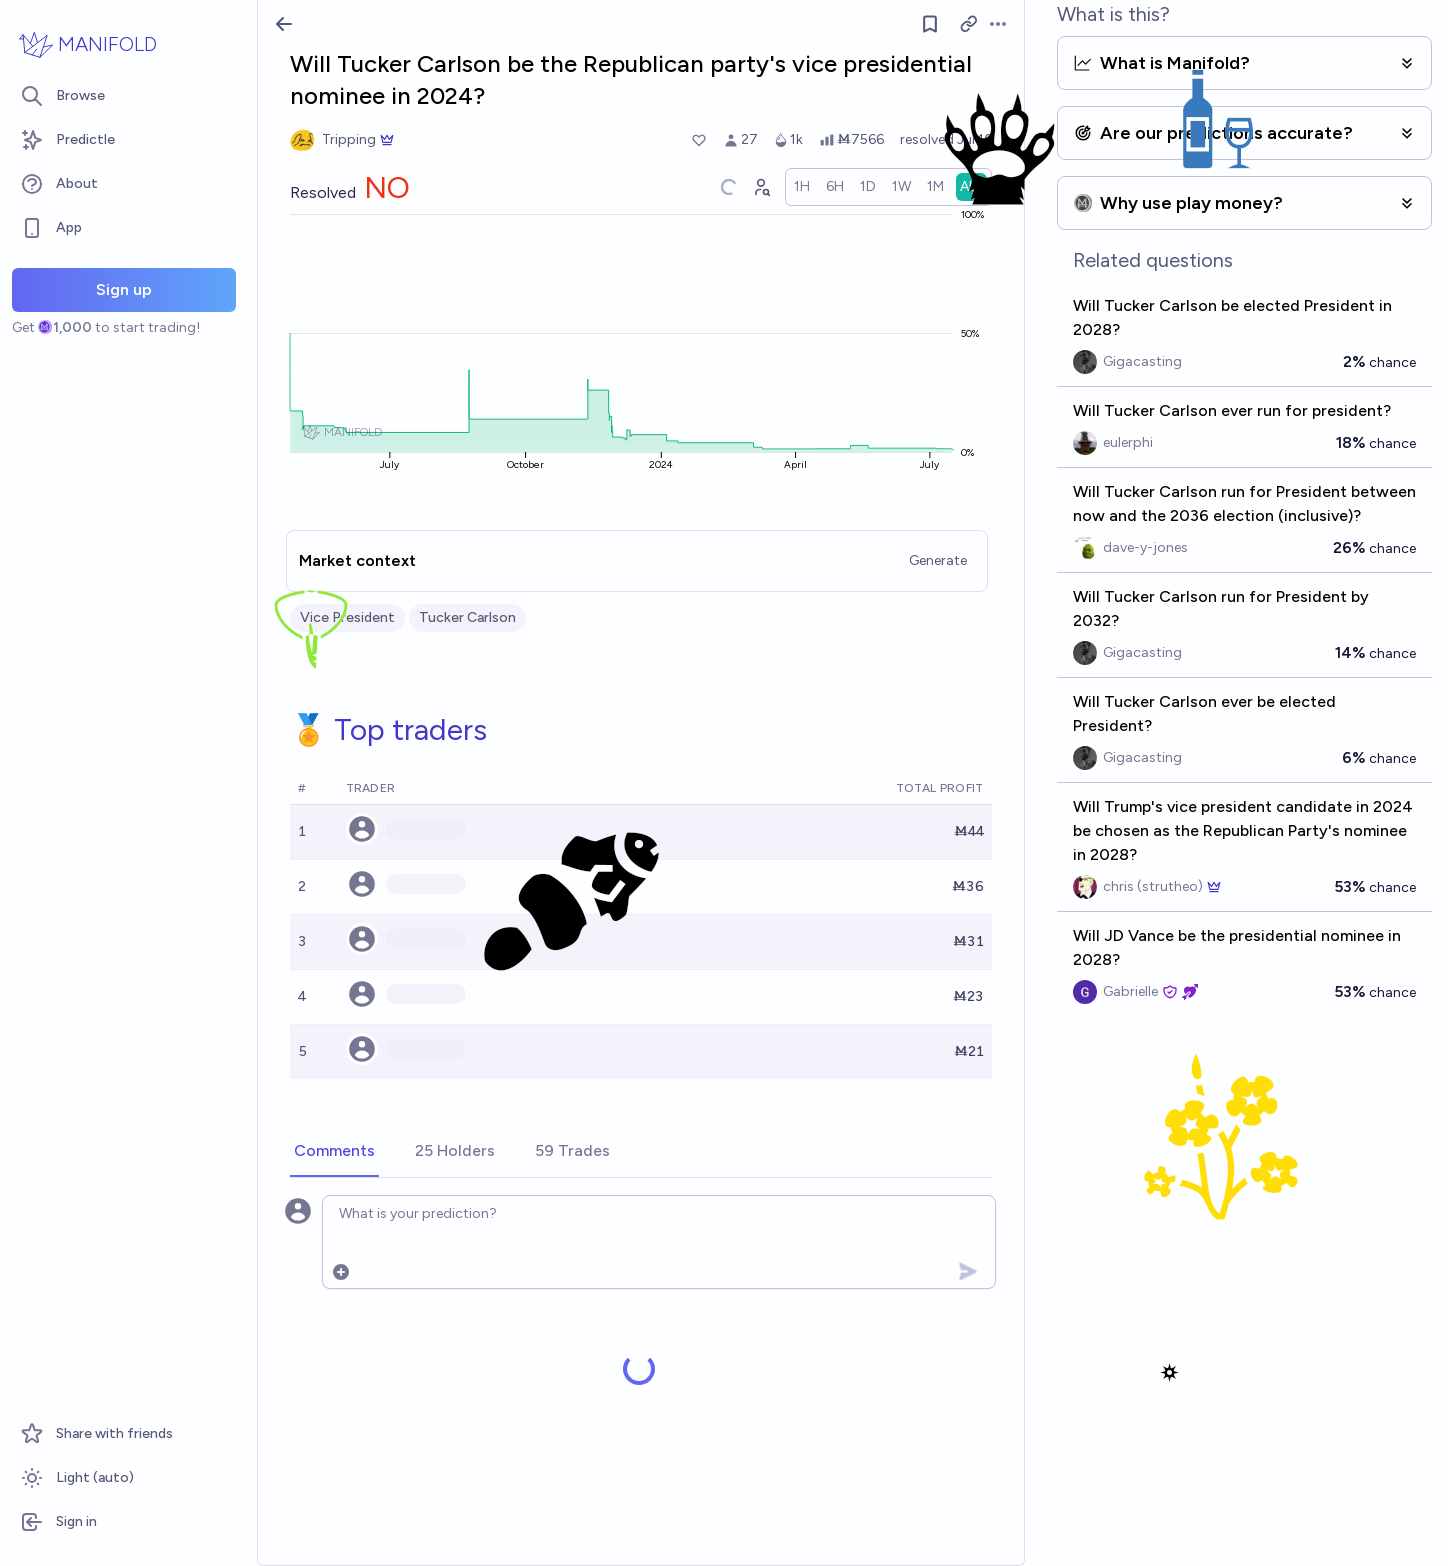 The image size is (1448, 1566). Describe the element at coordinates (1218, 118) in the screenshot. I see `browse wine selection or beverage menu` at that location.